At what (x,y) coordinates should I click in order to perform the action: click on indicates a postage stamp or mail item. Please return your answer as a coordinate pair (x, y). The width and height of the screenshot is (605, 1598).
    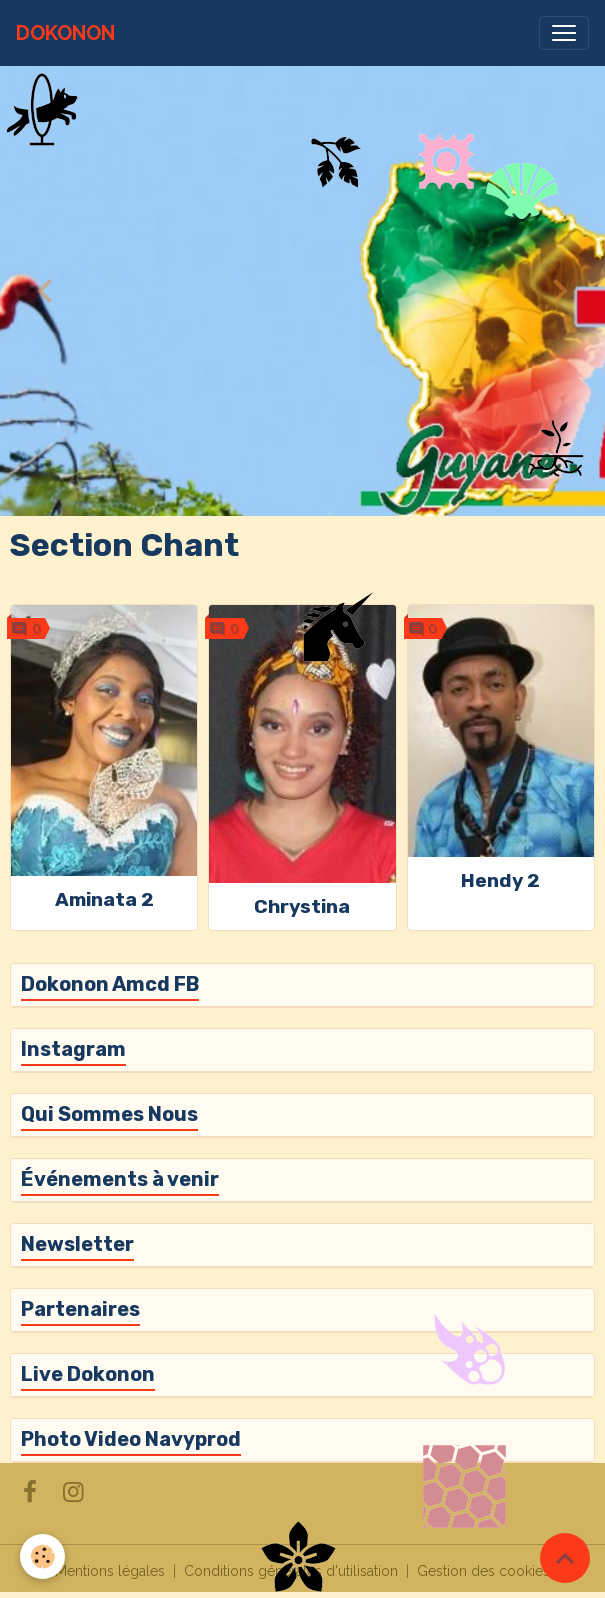
    Looking at the image, I should click on (446, 161).